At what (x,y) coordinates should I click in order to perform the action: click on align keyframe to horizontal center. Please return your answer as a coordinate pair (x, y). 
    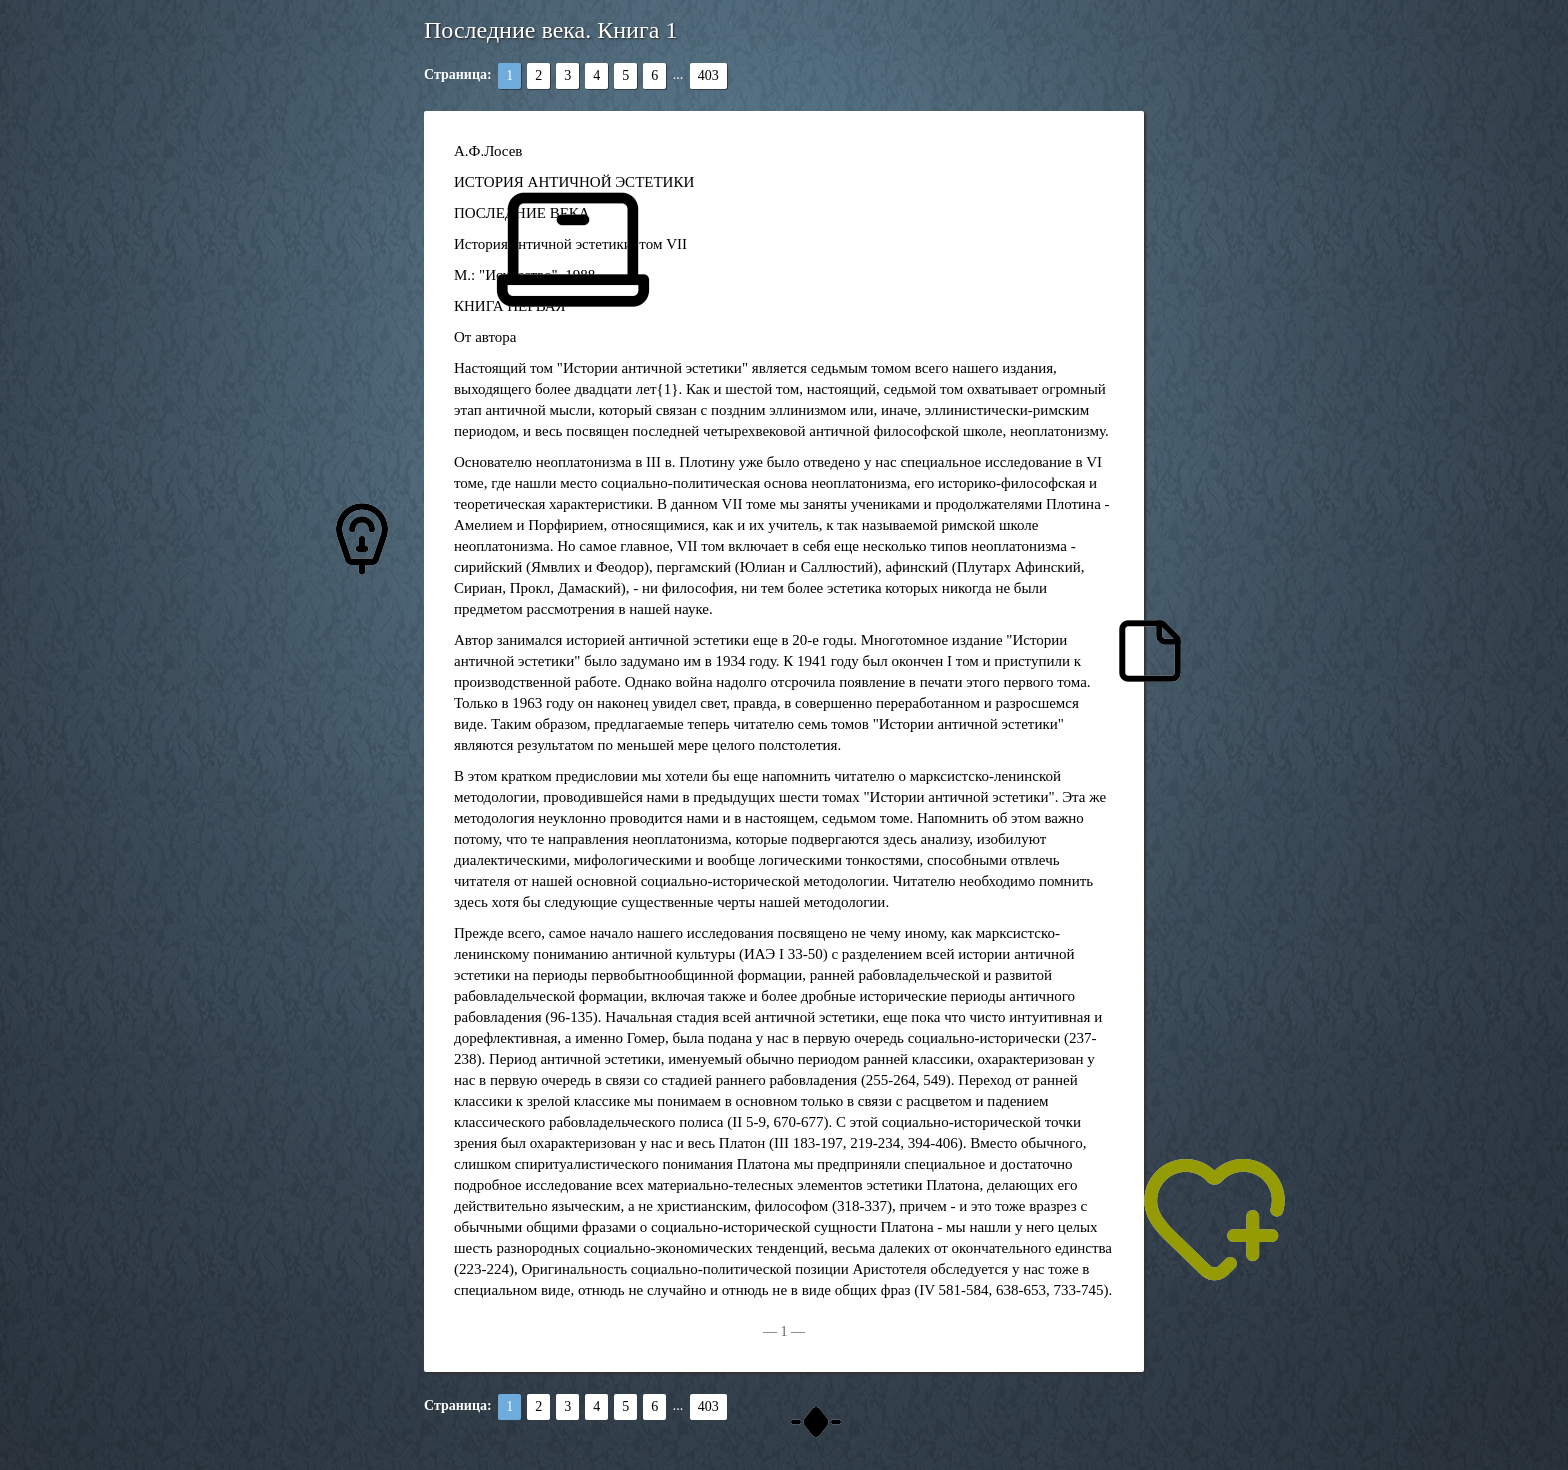
    Looking at the image, I should click on (816, 1422).